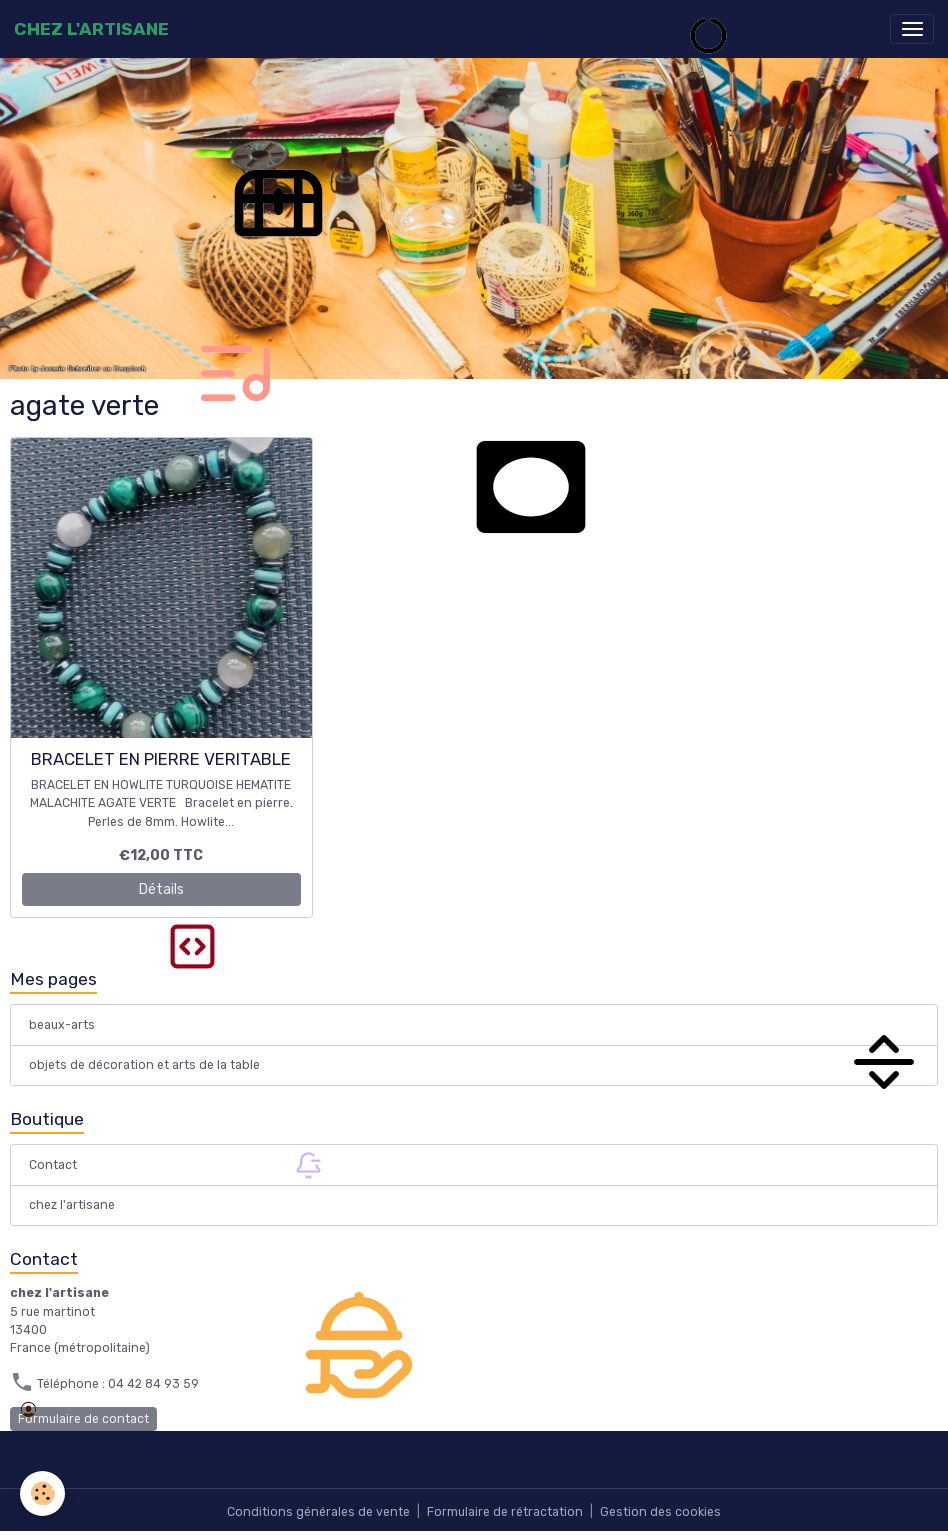 This screenshot has height=1535, width=948. I want to click on adjust horizontal divider position, so click(884, 1062).